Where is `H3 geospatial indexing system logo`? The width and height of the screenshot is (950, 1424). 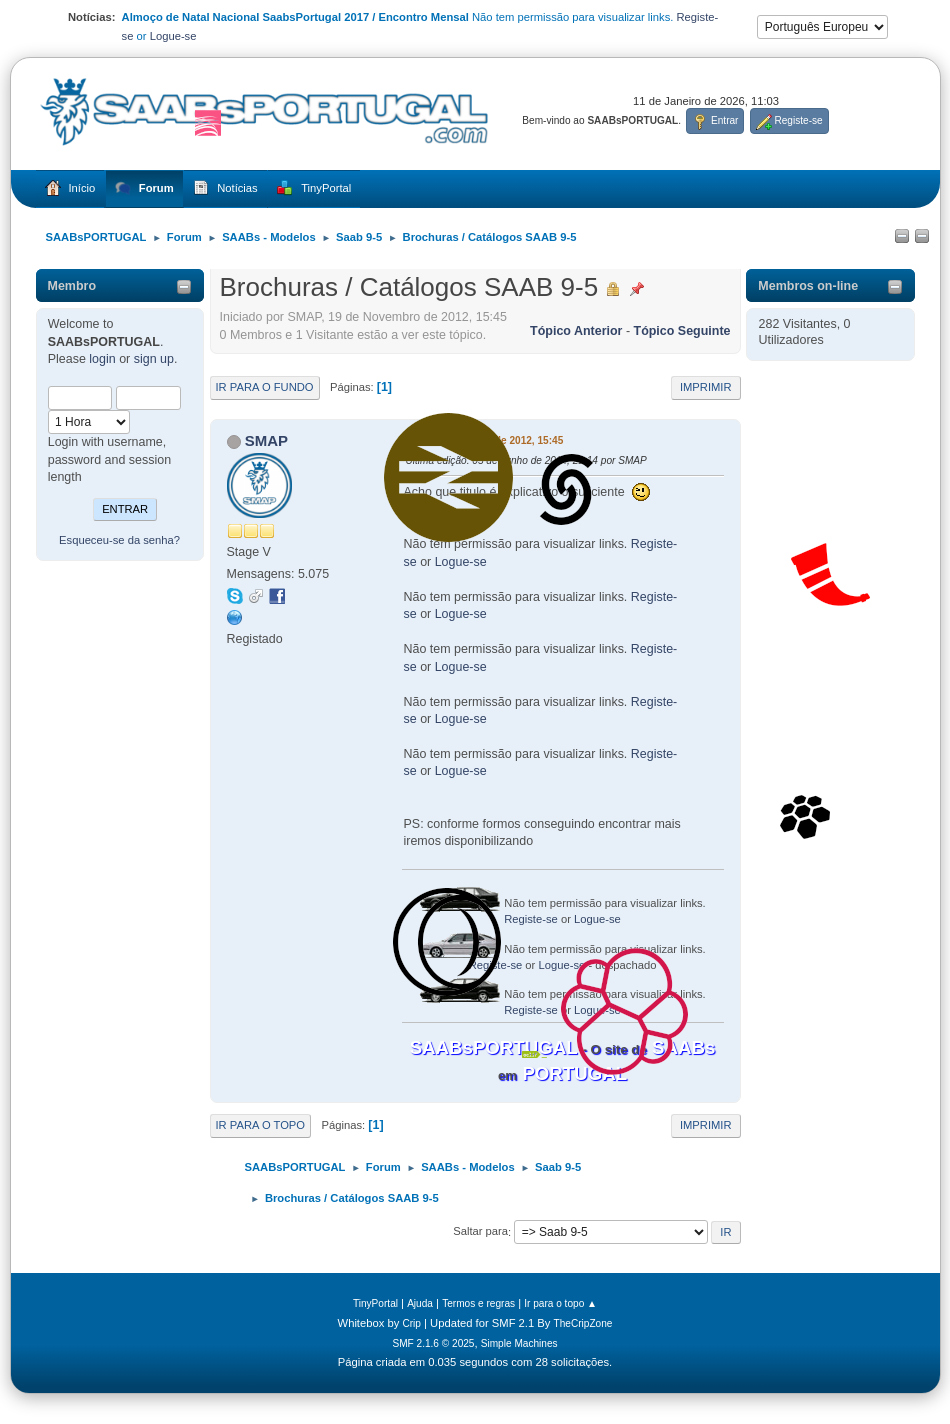 H3 geospatial indexing system logo is located at coordinates (805, 817).